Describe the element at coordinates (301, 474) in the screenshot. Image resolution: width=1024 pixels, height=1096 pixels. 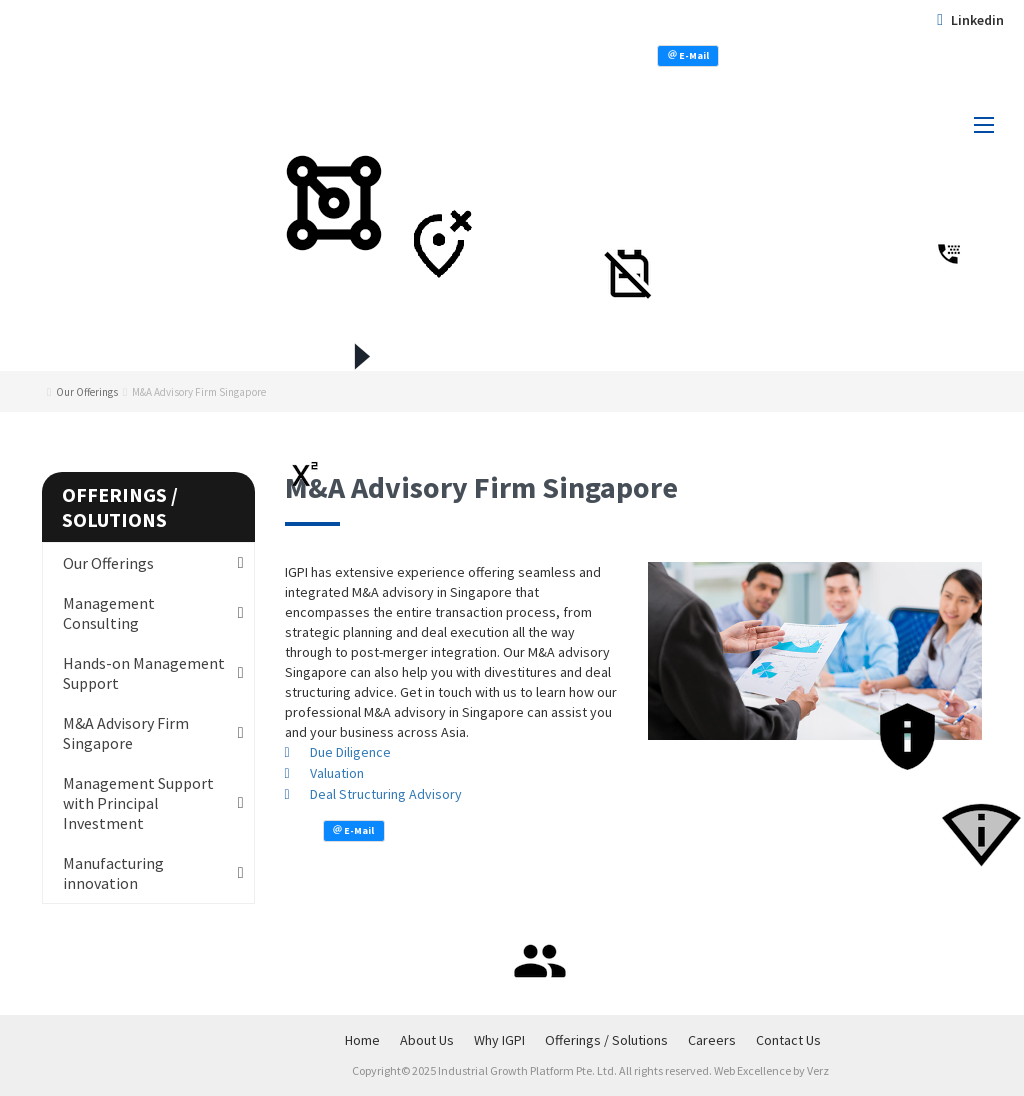
I see `format selected text as superscript` at that location.